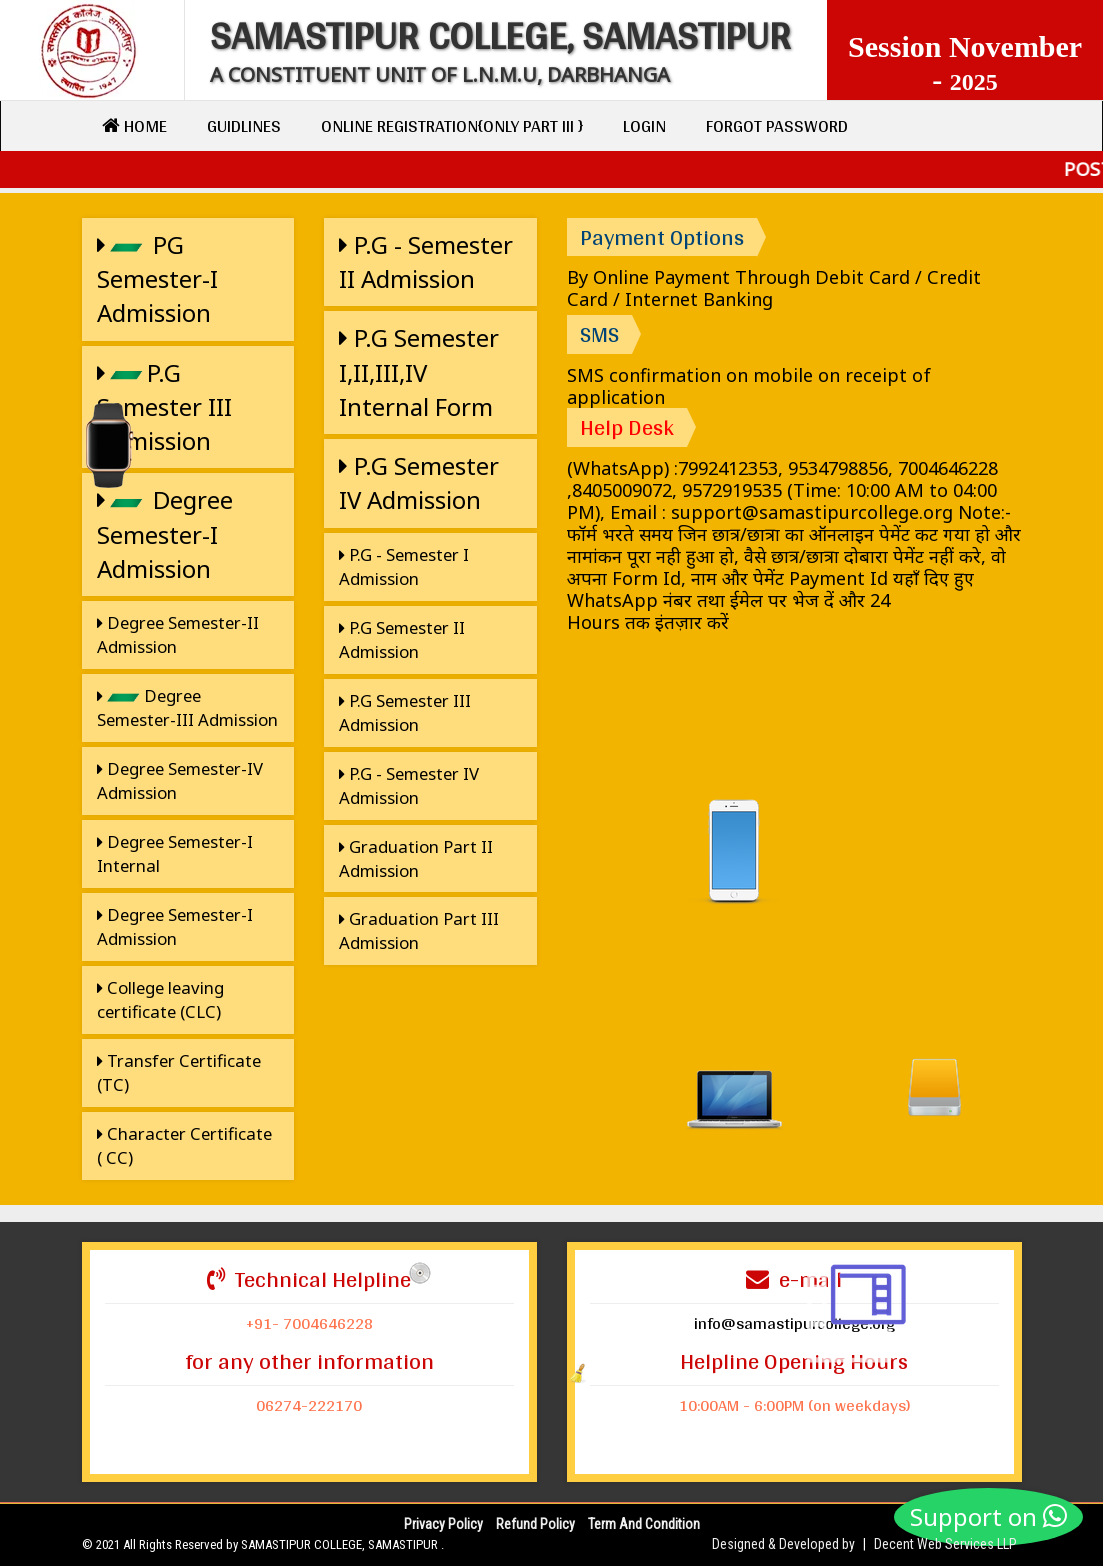 The image size is (1103, 1566). Describe the element at coordinates (734, 1094) in the screenshot. I see `represents this macbook in system preferences or device settings` at that location.